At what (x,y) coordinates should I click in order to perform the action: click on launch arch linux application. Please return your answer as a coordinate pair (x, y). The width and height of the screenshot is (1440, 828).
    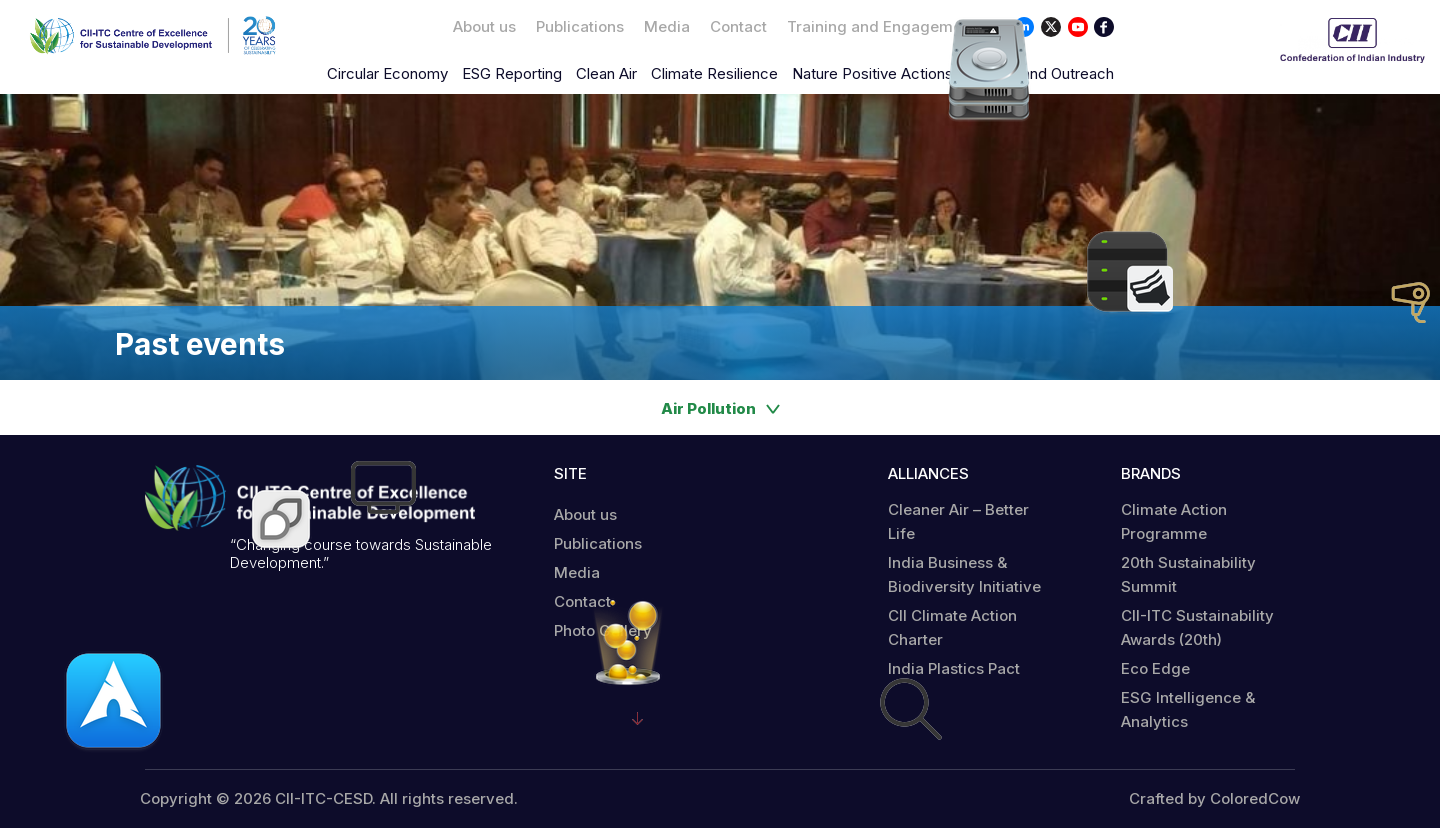
    Looking at the image, I should click on (113, 700).